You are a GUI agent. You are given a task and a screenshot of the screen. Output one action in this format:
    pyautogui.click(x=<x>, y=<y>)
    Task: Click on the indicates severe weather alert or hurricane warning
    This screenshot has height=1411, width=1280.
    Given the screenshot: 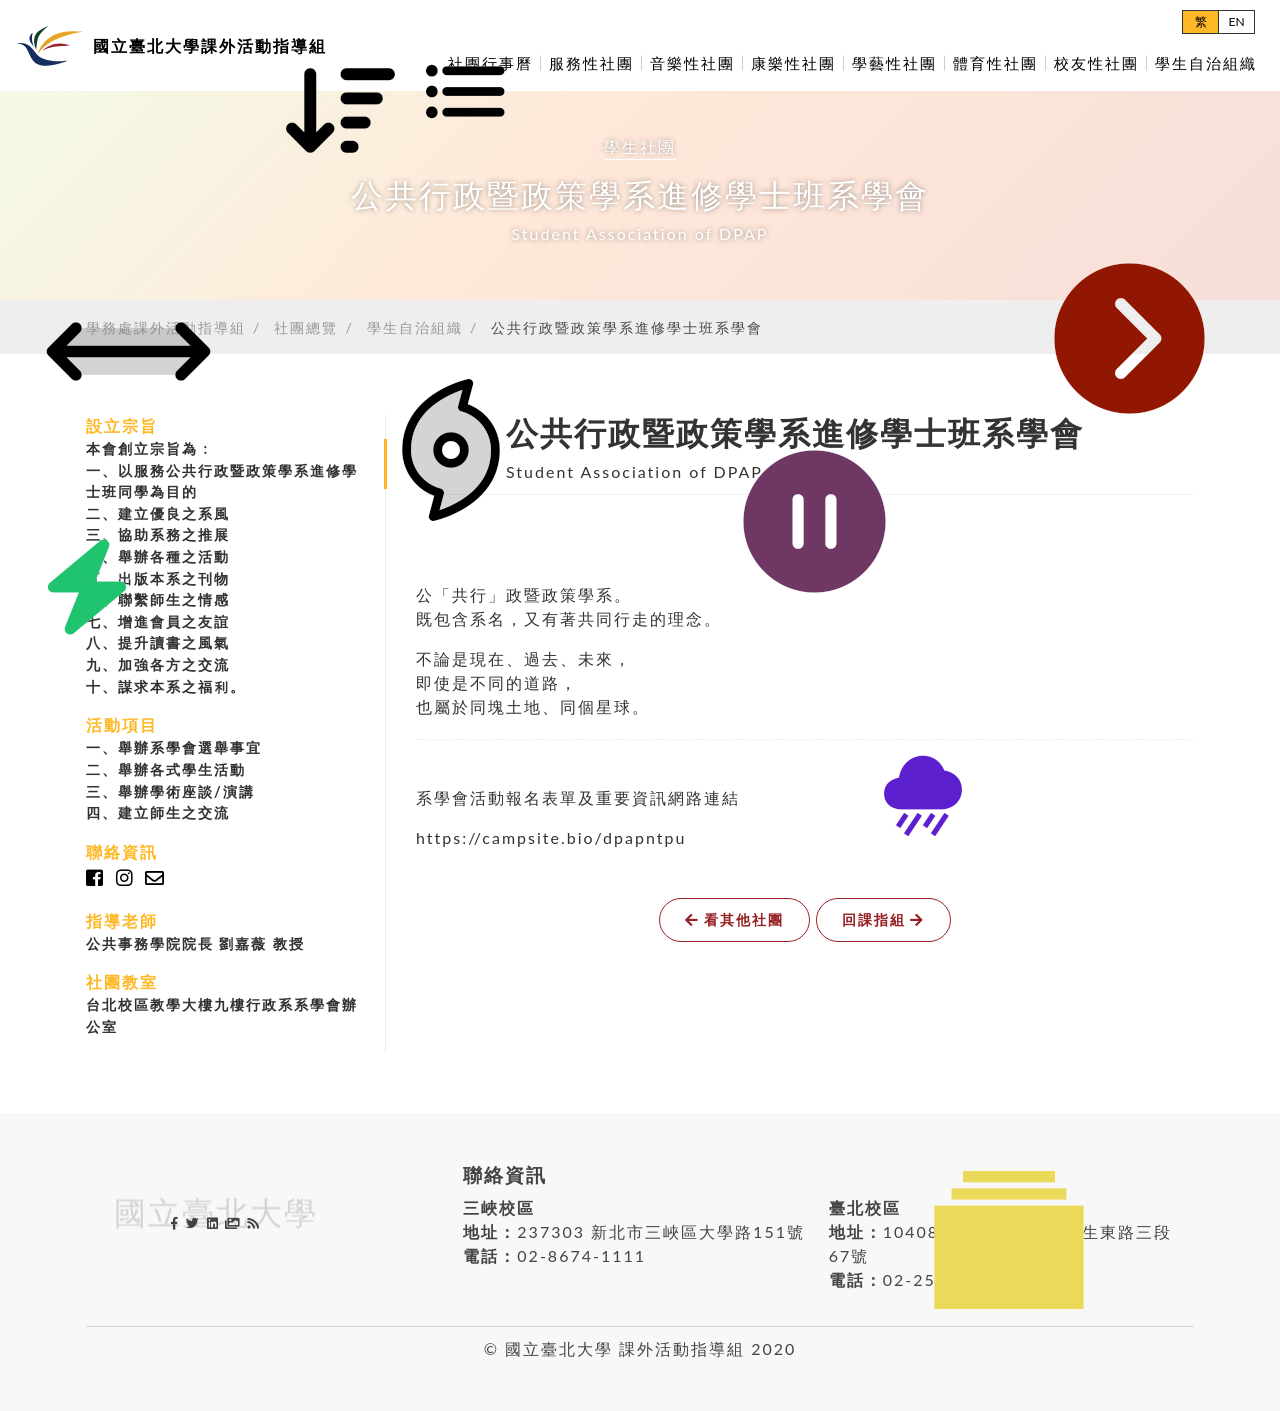 What is the action you would take?
    pyautogui.click(x=451, y=450)
    